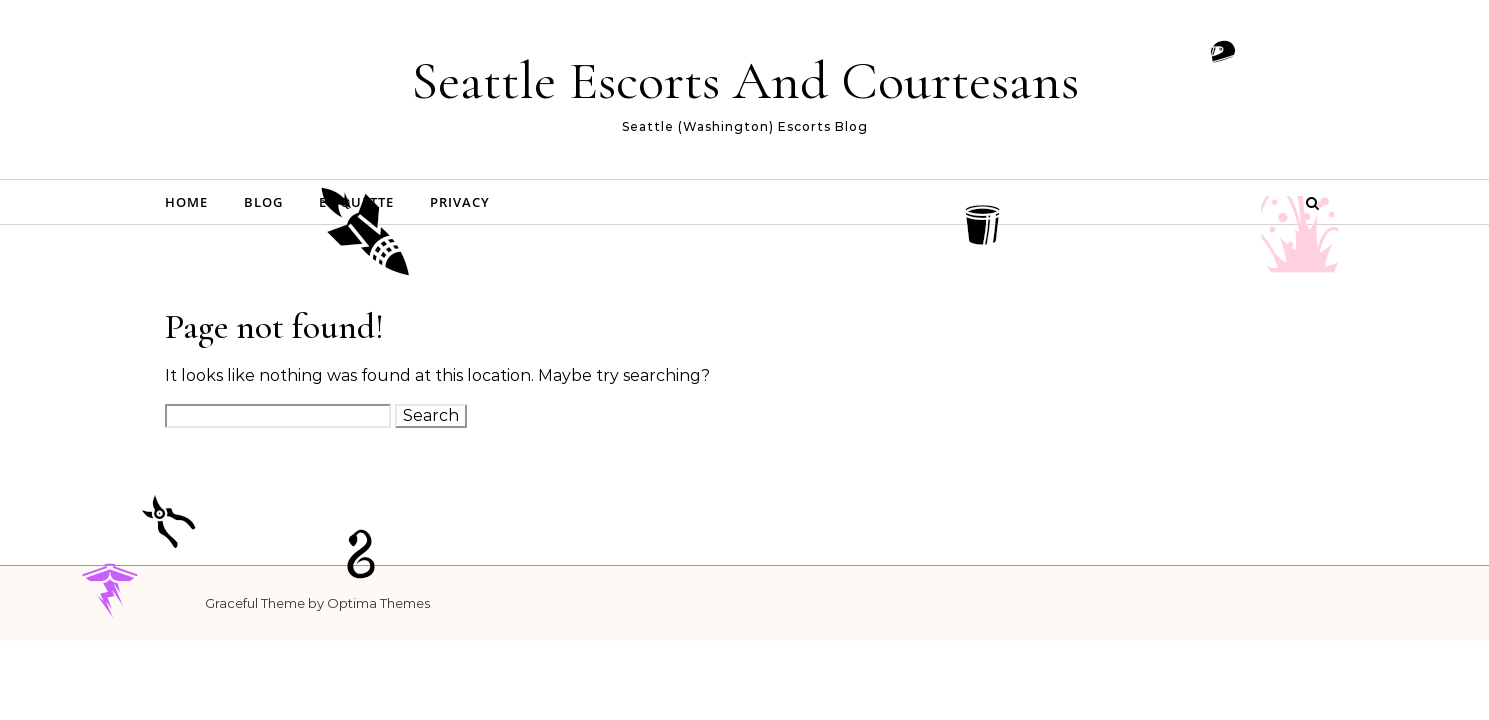  What do you see at coordinates (365, 230) in the screenshot?
I see `launch or deploy an application` at bounding box center [365, 230].